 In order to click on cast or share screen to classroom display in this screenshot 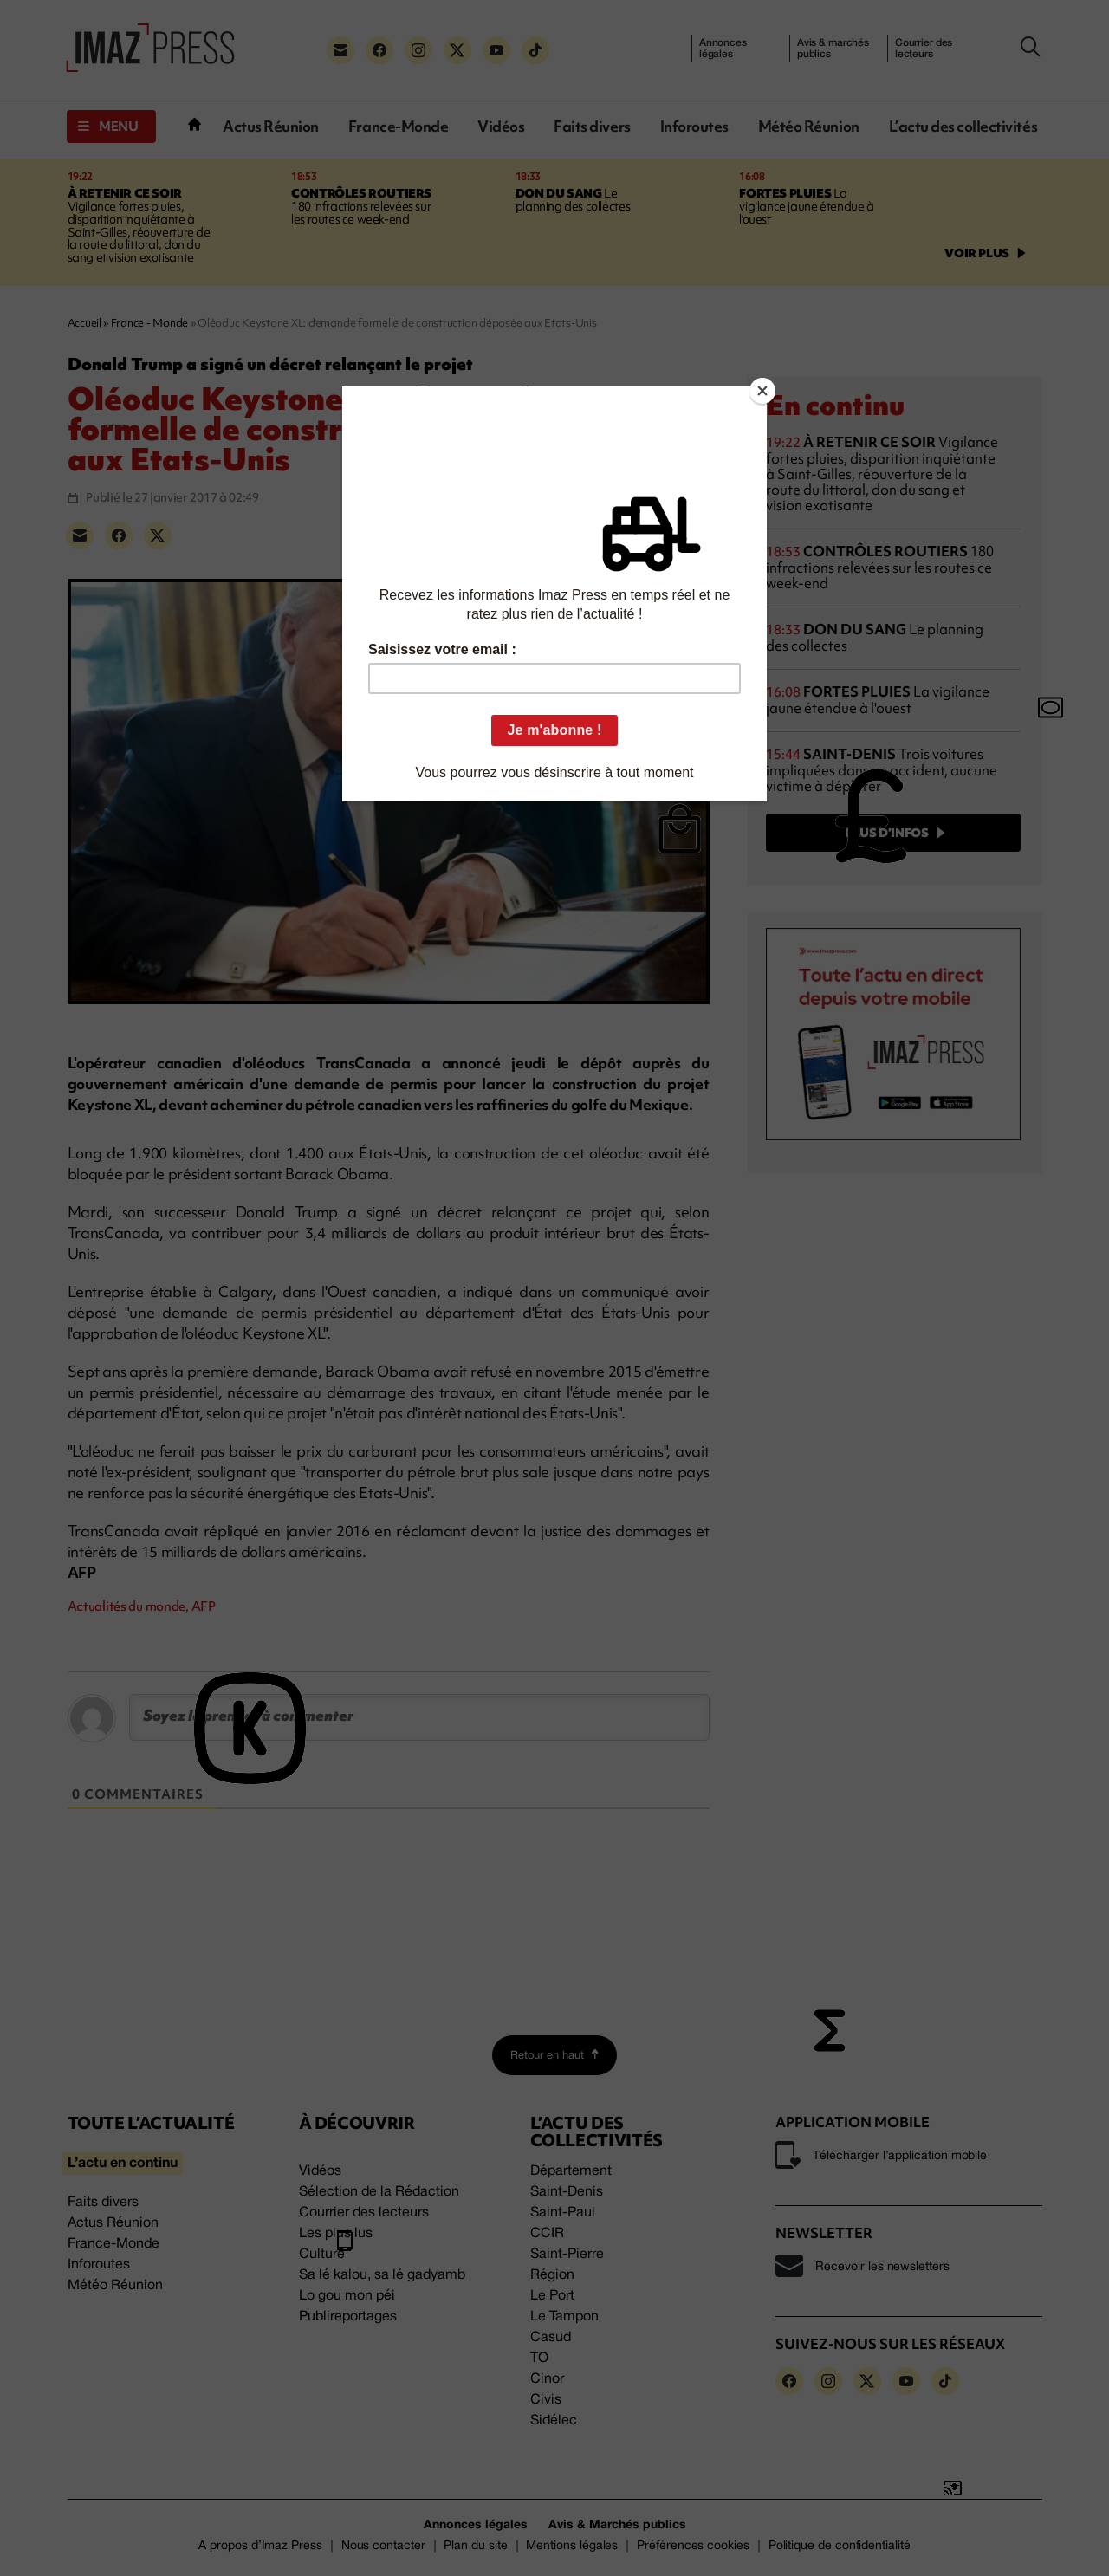, I will do `click(952, 2488)`.